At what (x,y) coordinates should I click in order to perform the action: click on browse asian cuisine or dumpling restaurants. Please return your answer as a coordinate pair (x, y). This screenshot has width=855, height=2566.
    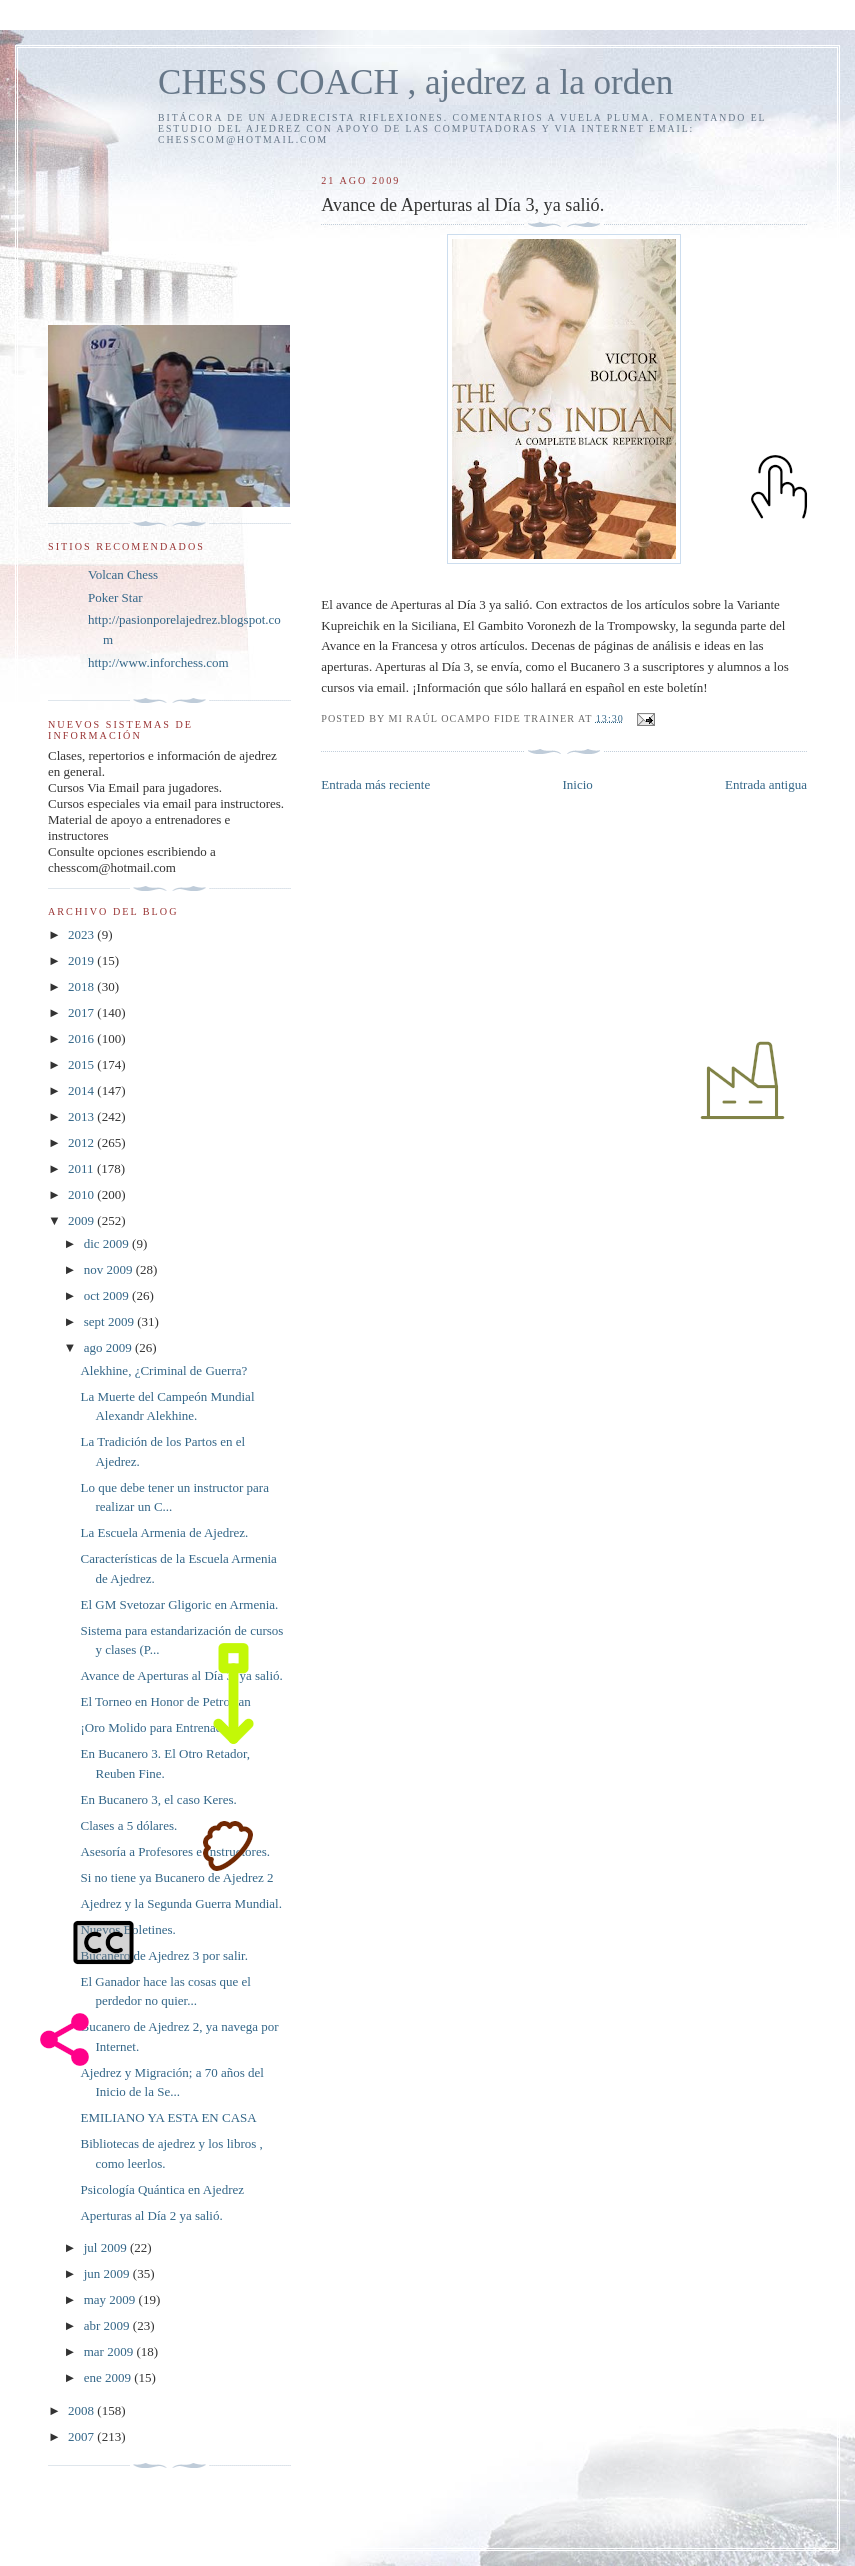
    Looking at the image, I should click on (228, 1846).